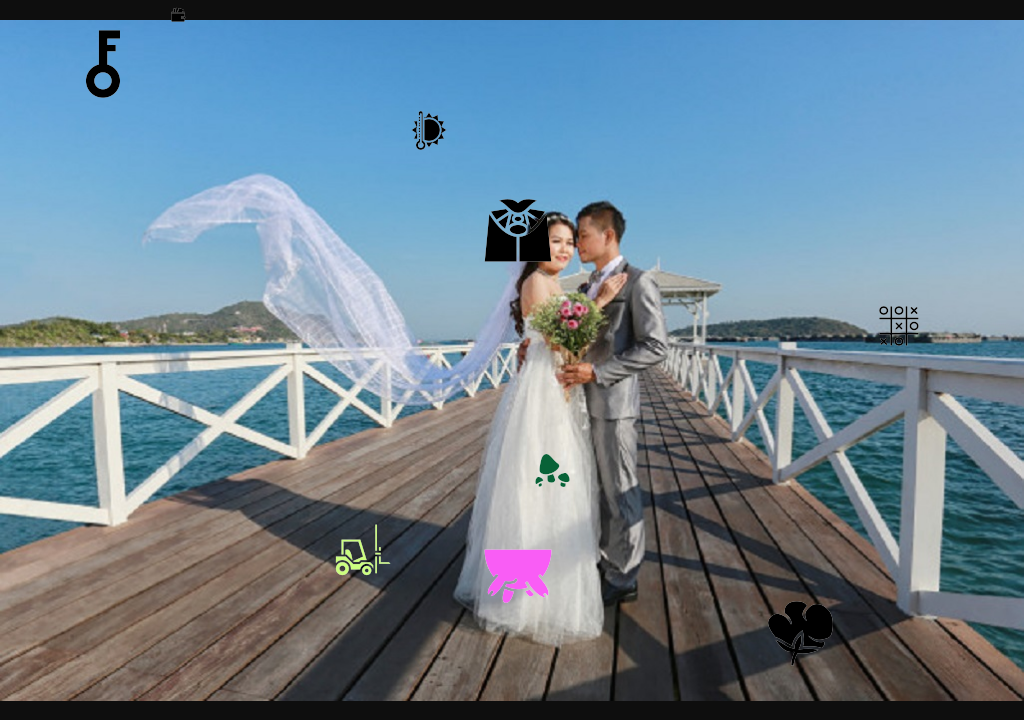 This screenshot has width=1024, height=720. What do you see at coordinates (800, 633) in the screenshot?
I see `indicates cotton or natural fiber material` at bounding box center [800, 633].